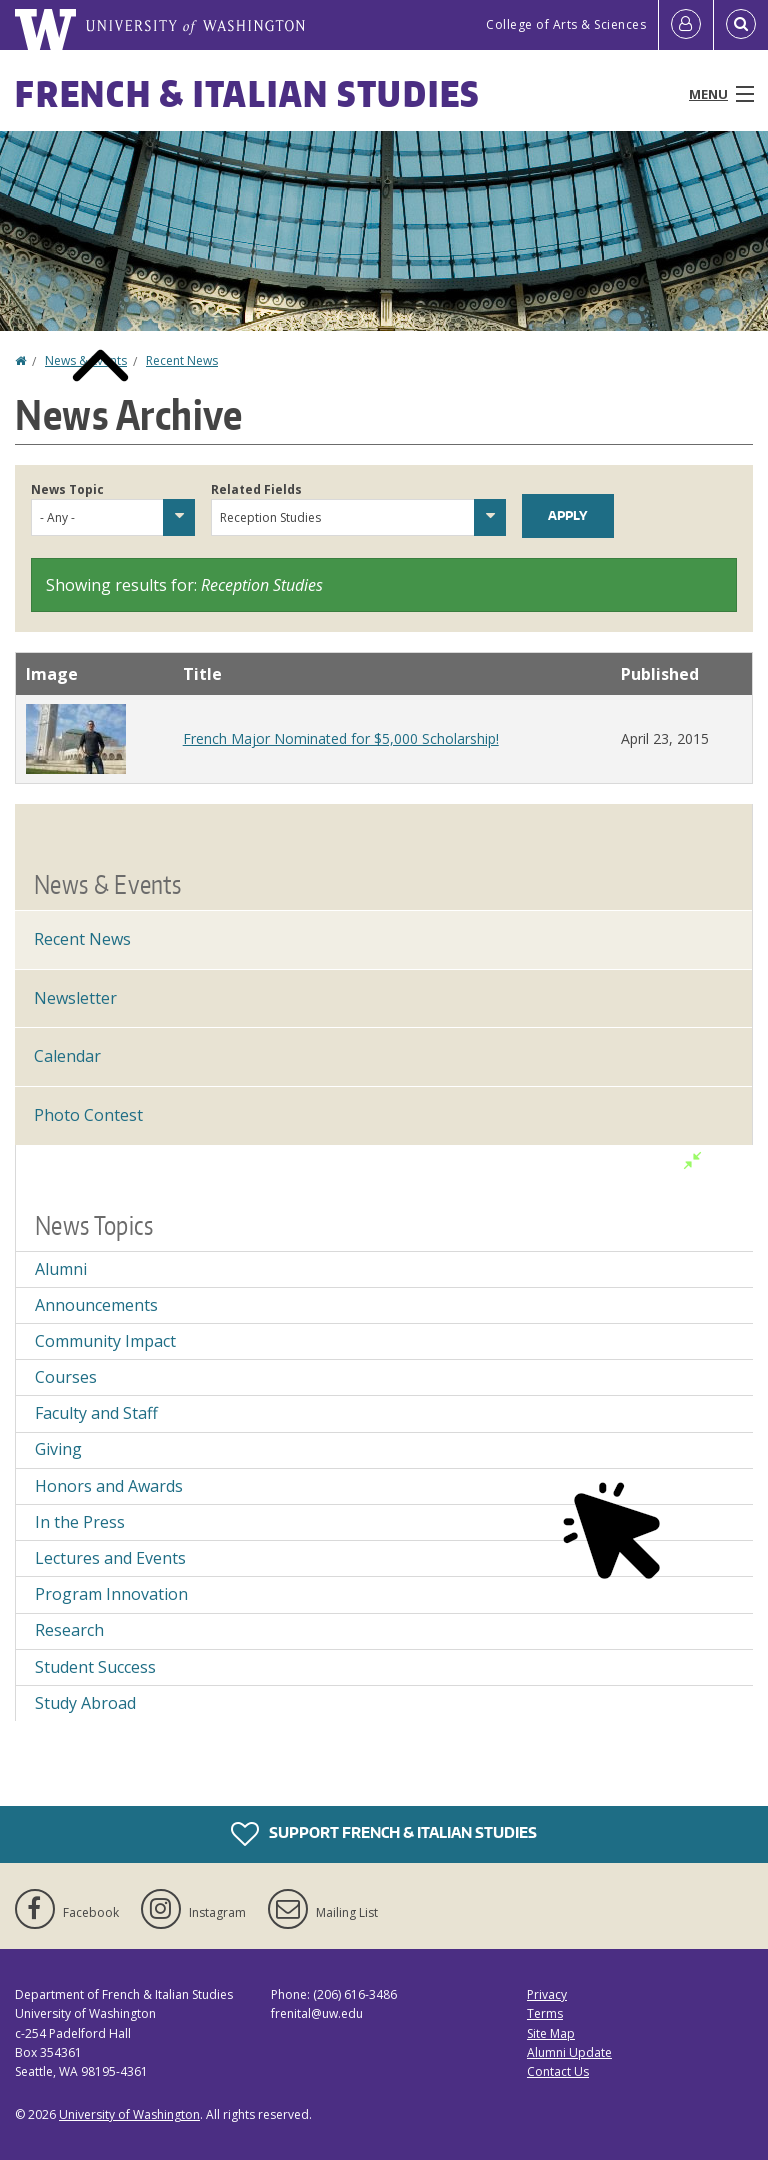  What do you see at coordinates (617, 1536) in the screenshot?
I see `click or tap to interact` at bounding box center [617, 1536].